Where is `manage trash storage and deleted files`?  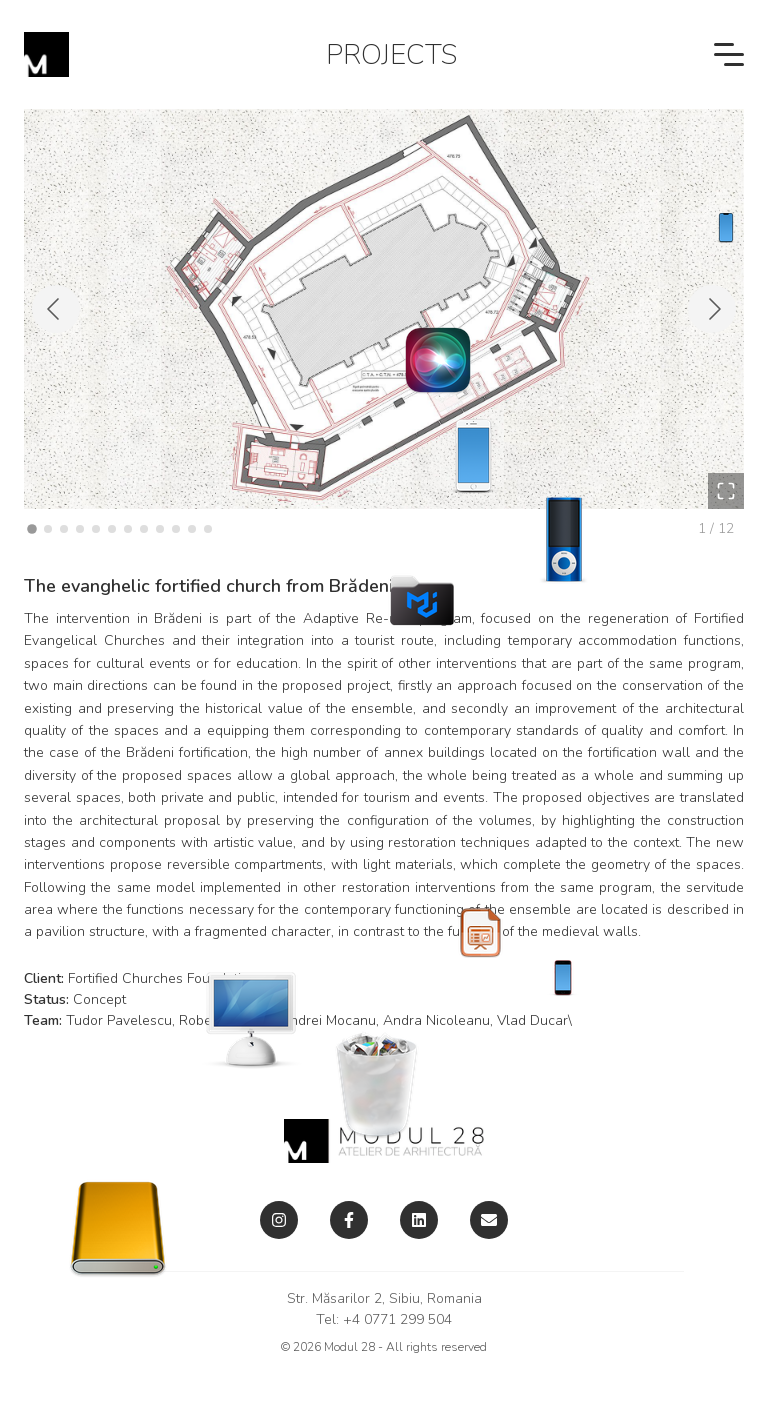
manage trash storage and deleted files is located at coordinates (377, 1086).